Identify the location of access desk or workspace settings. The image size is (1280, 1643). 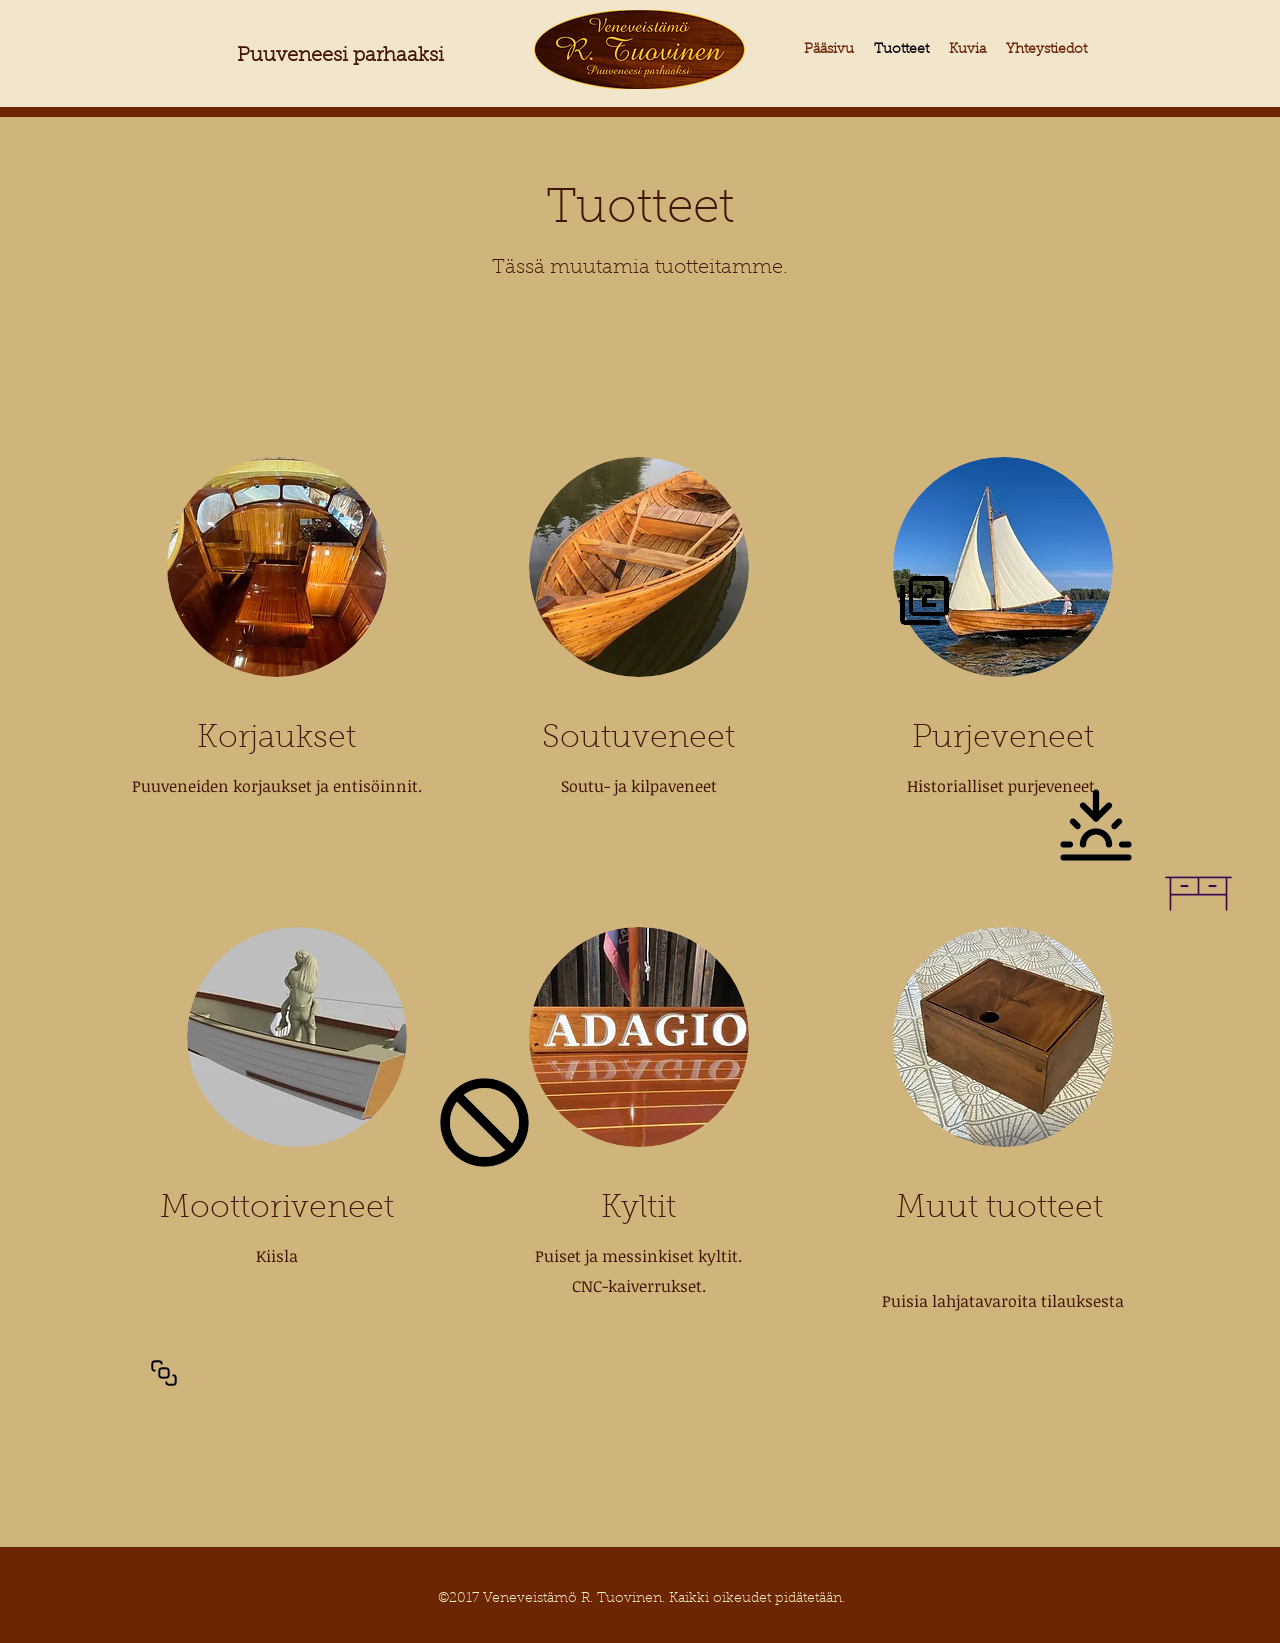
(1198, 892).